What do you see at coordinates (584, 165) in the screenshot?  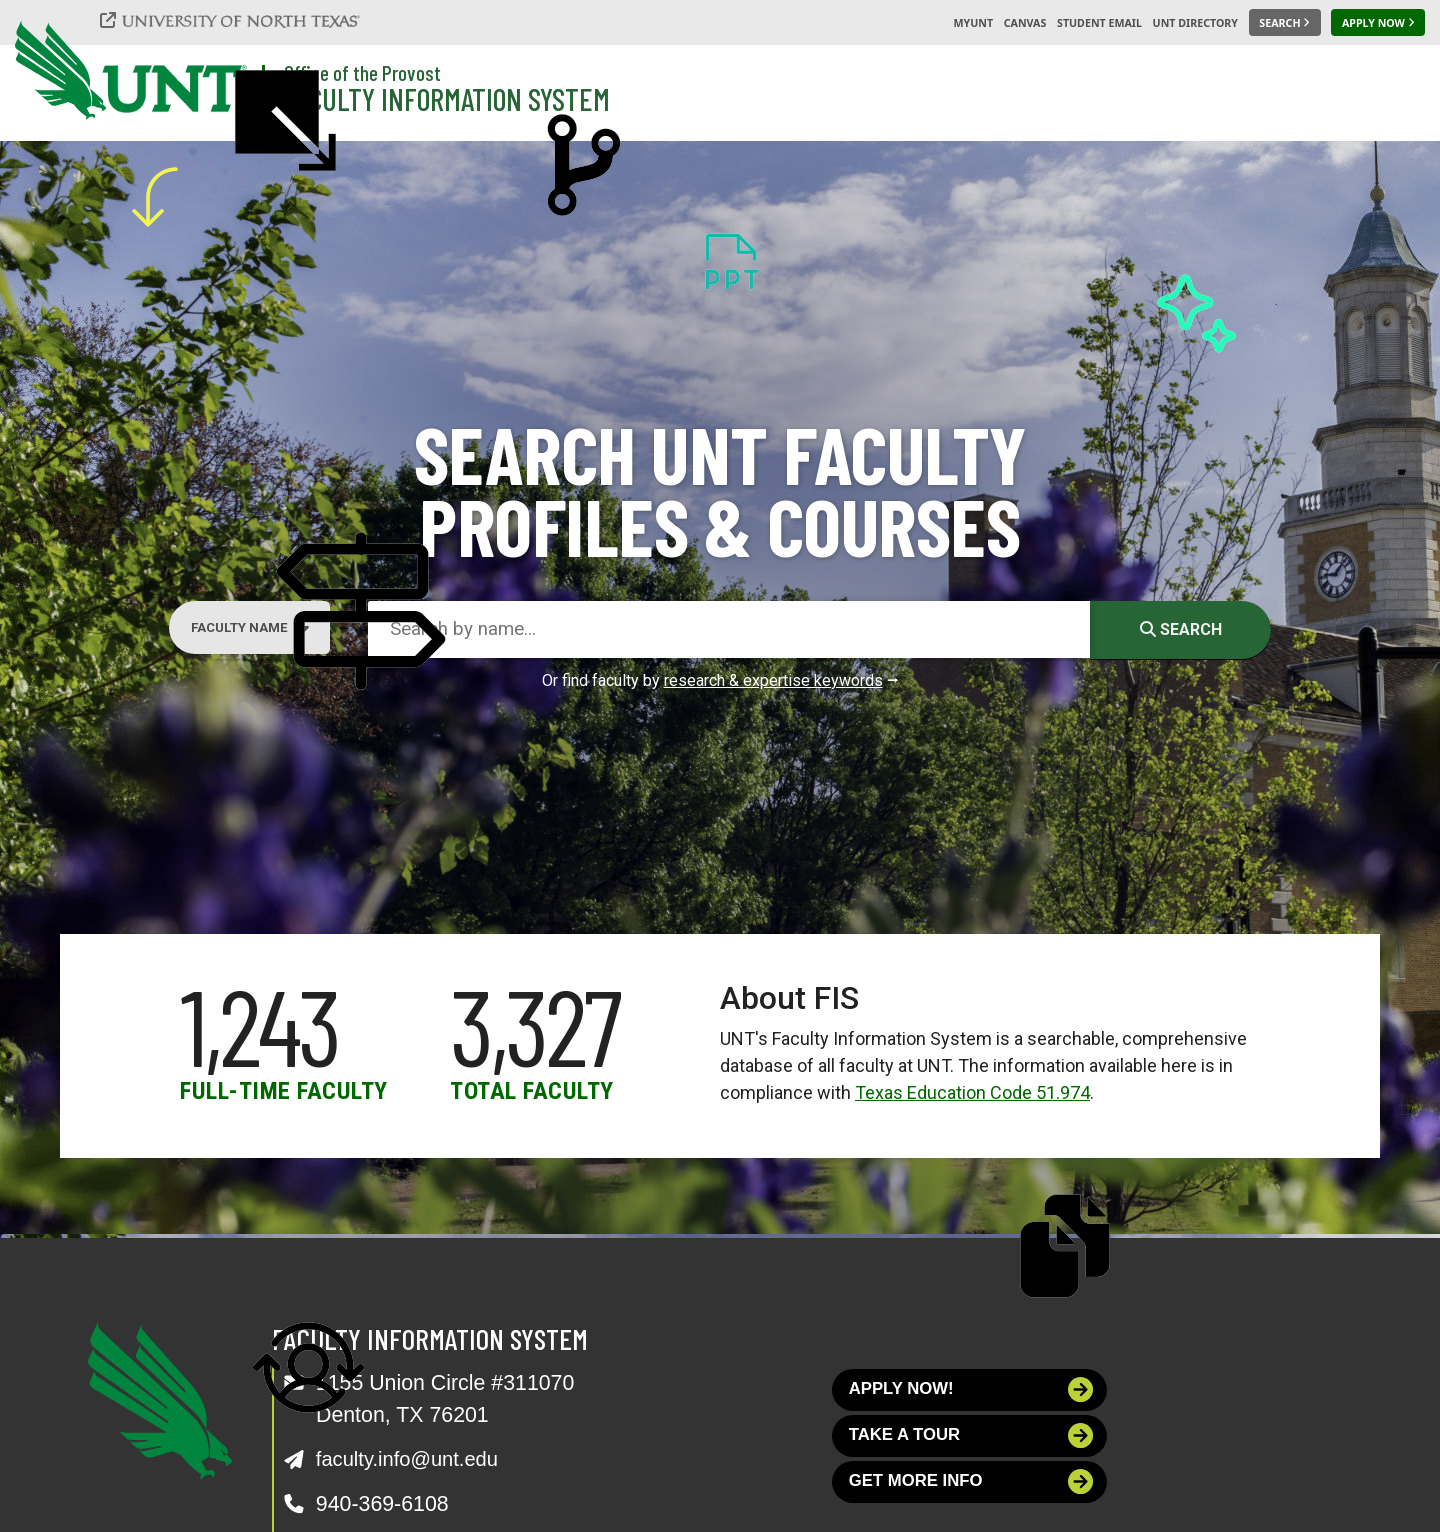 I see `create a new git branch` at bounding box center [584, 165].